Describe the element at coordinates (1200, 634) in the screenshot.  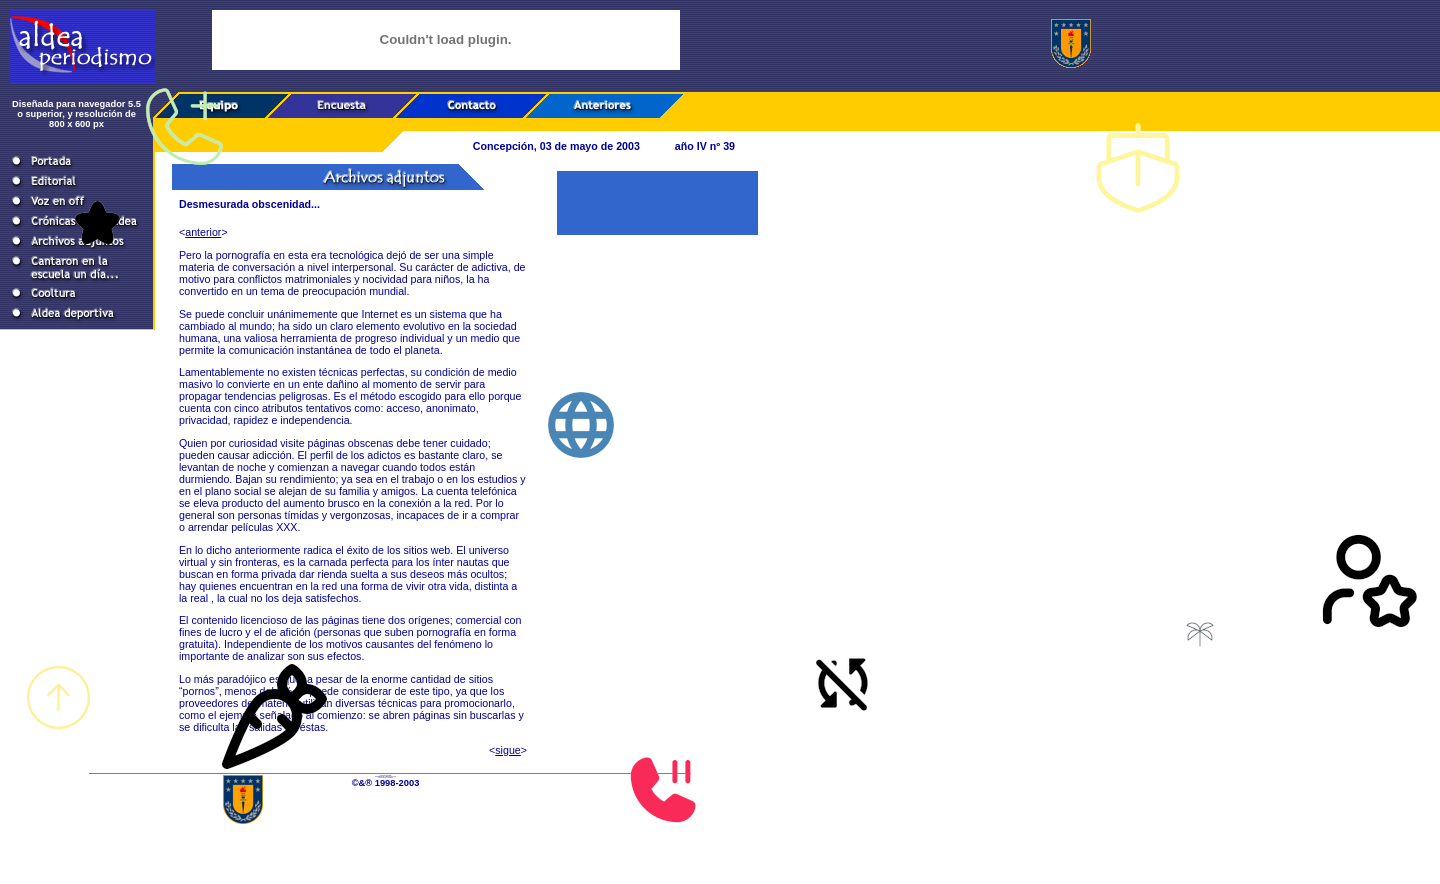
I see `browse vacation or tropical destinations` at that location.